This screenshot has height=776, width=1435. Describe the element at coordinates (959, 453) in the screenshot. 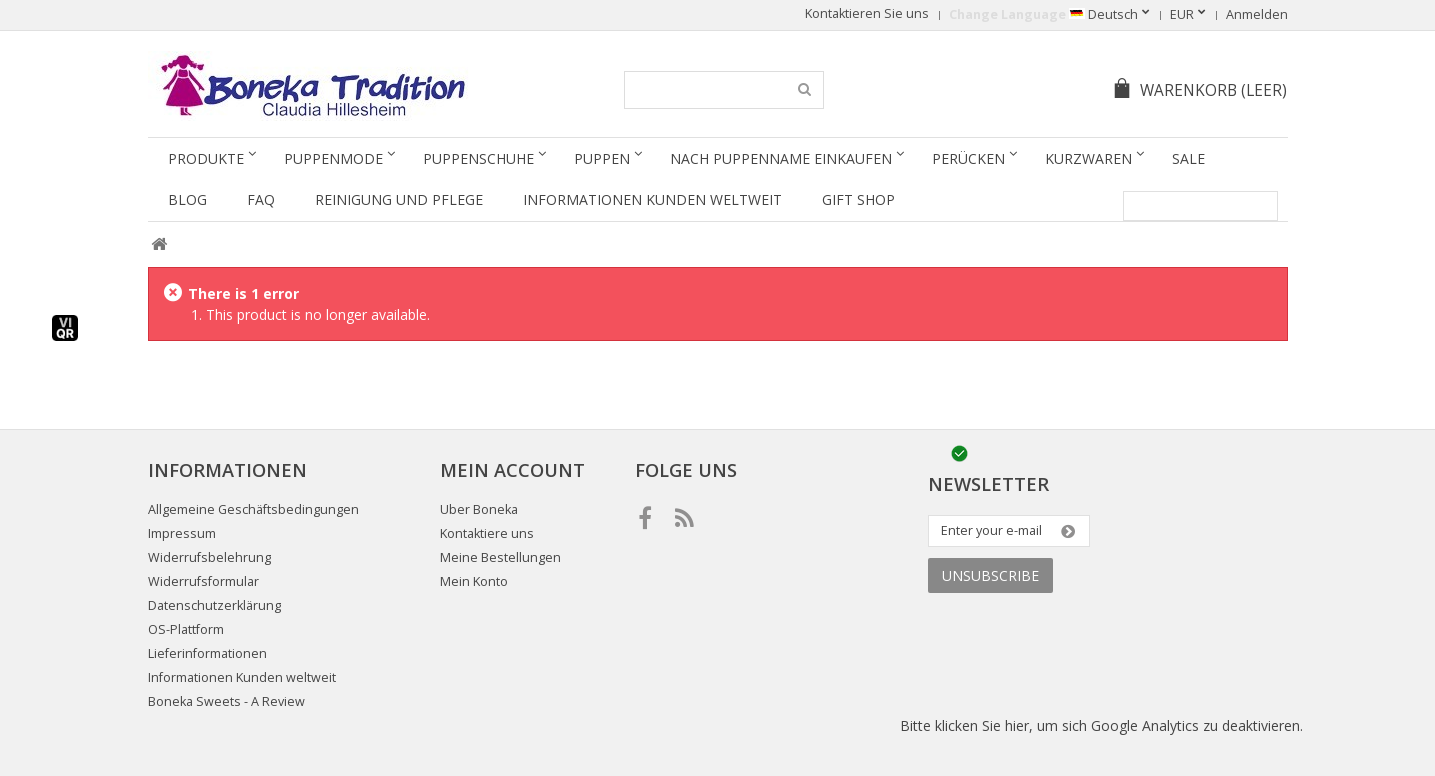

I see `indicates file has been successfully synced` at that location.